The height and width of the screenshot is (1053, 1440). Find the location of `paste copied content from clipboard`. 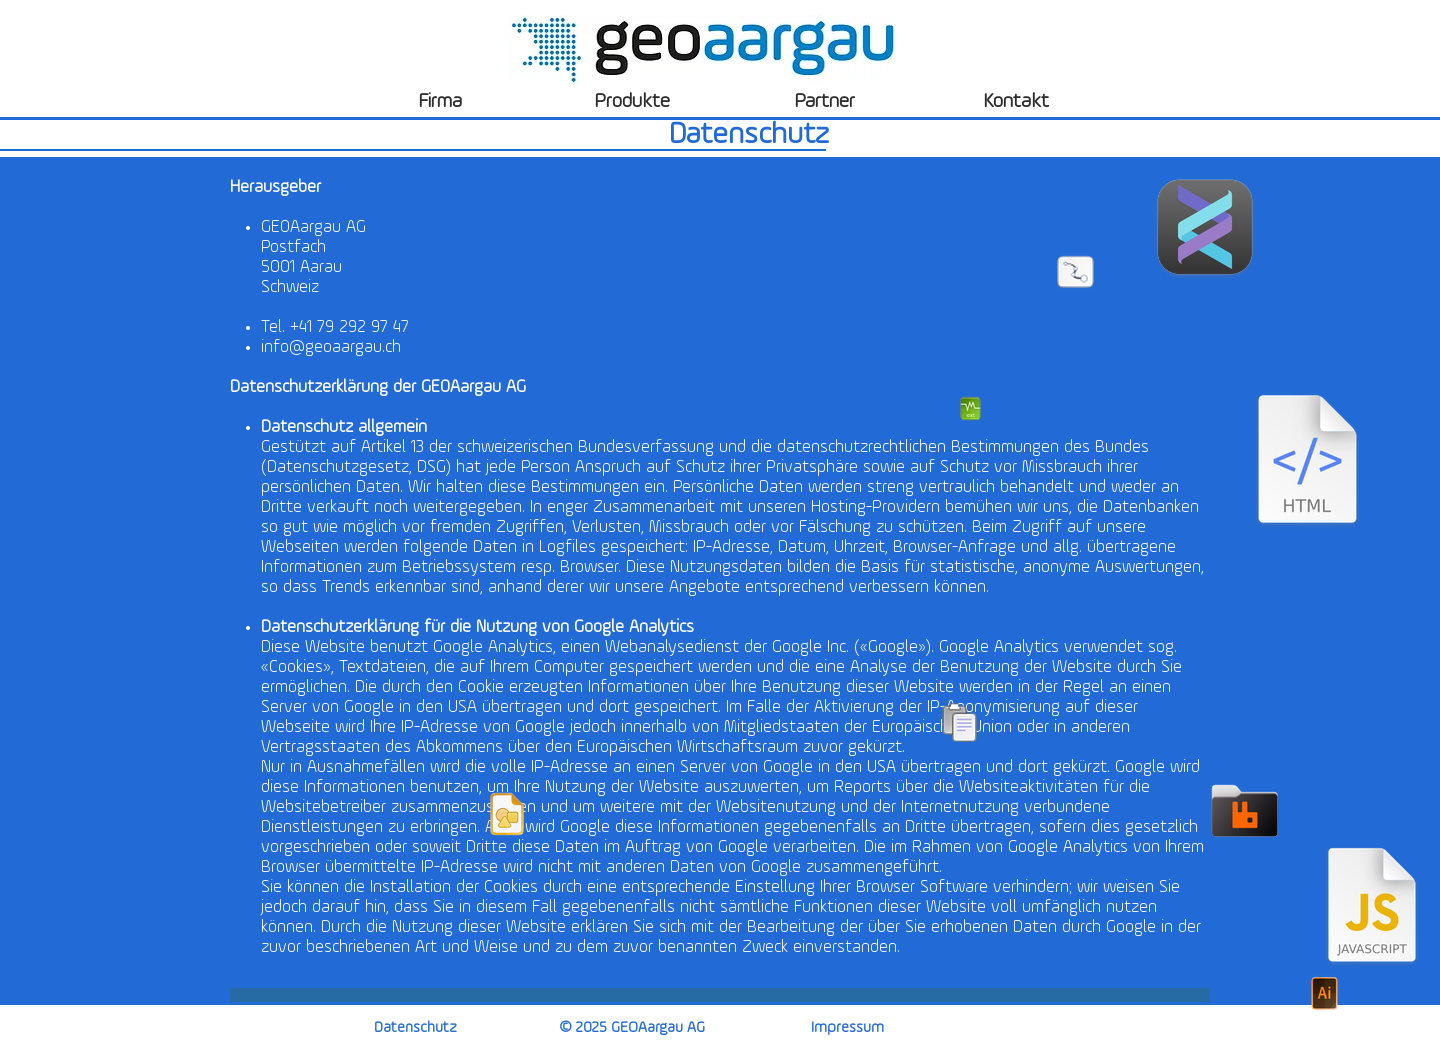

paste copied content from clipboard is located at coordinates (959, 722).